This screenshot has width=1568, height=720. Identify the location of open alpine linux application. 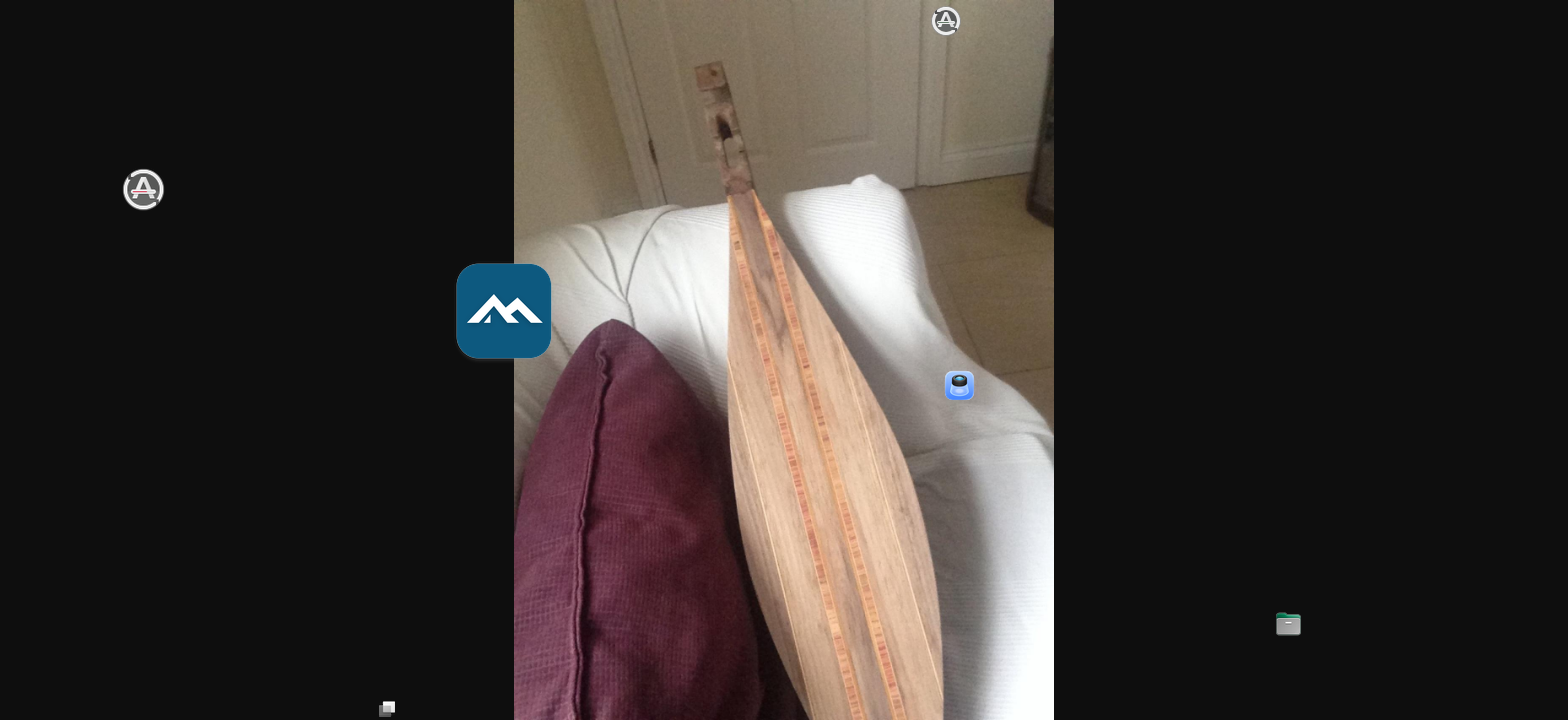
(504, 311).